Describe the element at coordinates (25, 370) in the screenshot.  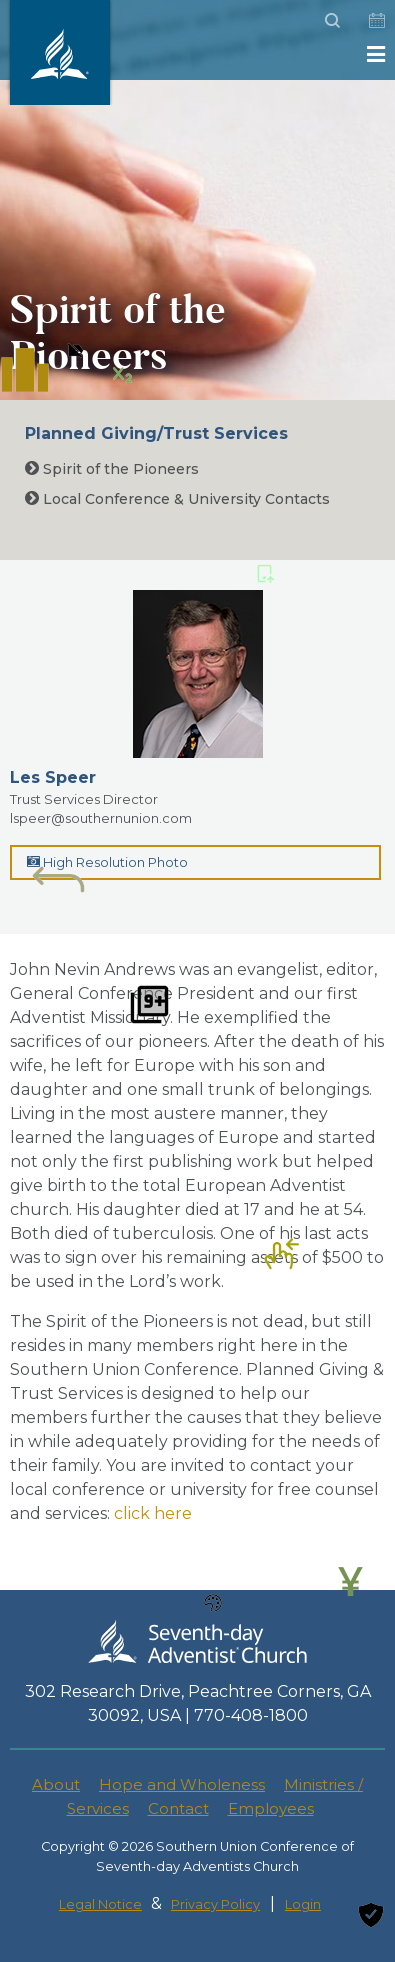
I see `view rankings or leaderboard` at that location.